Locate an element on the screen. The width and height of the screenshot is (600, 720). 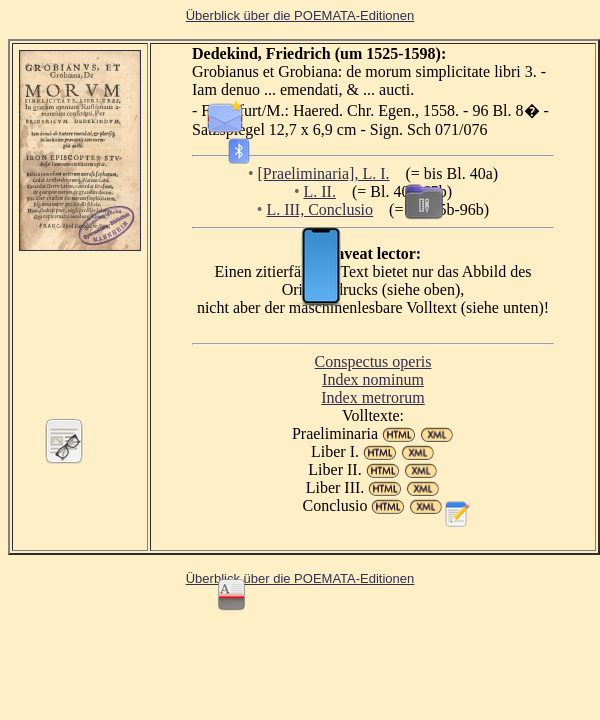
open document scanner application is located at coordinates (231, 594).